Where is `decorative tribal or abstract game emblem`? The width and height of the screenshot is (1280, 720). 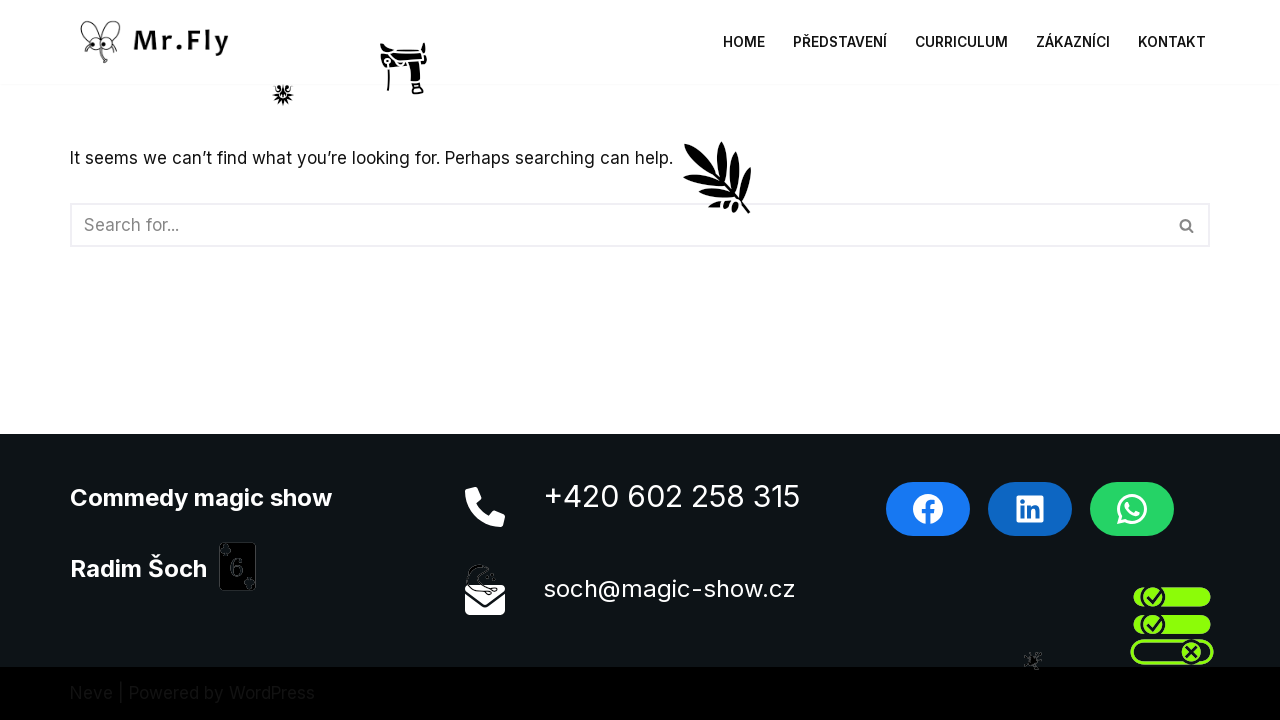 decorative tribal or abstract game emblem is located at coordinates (283, 95).